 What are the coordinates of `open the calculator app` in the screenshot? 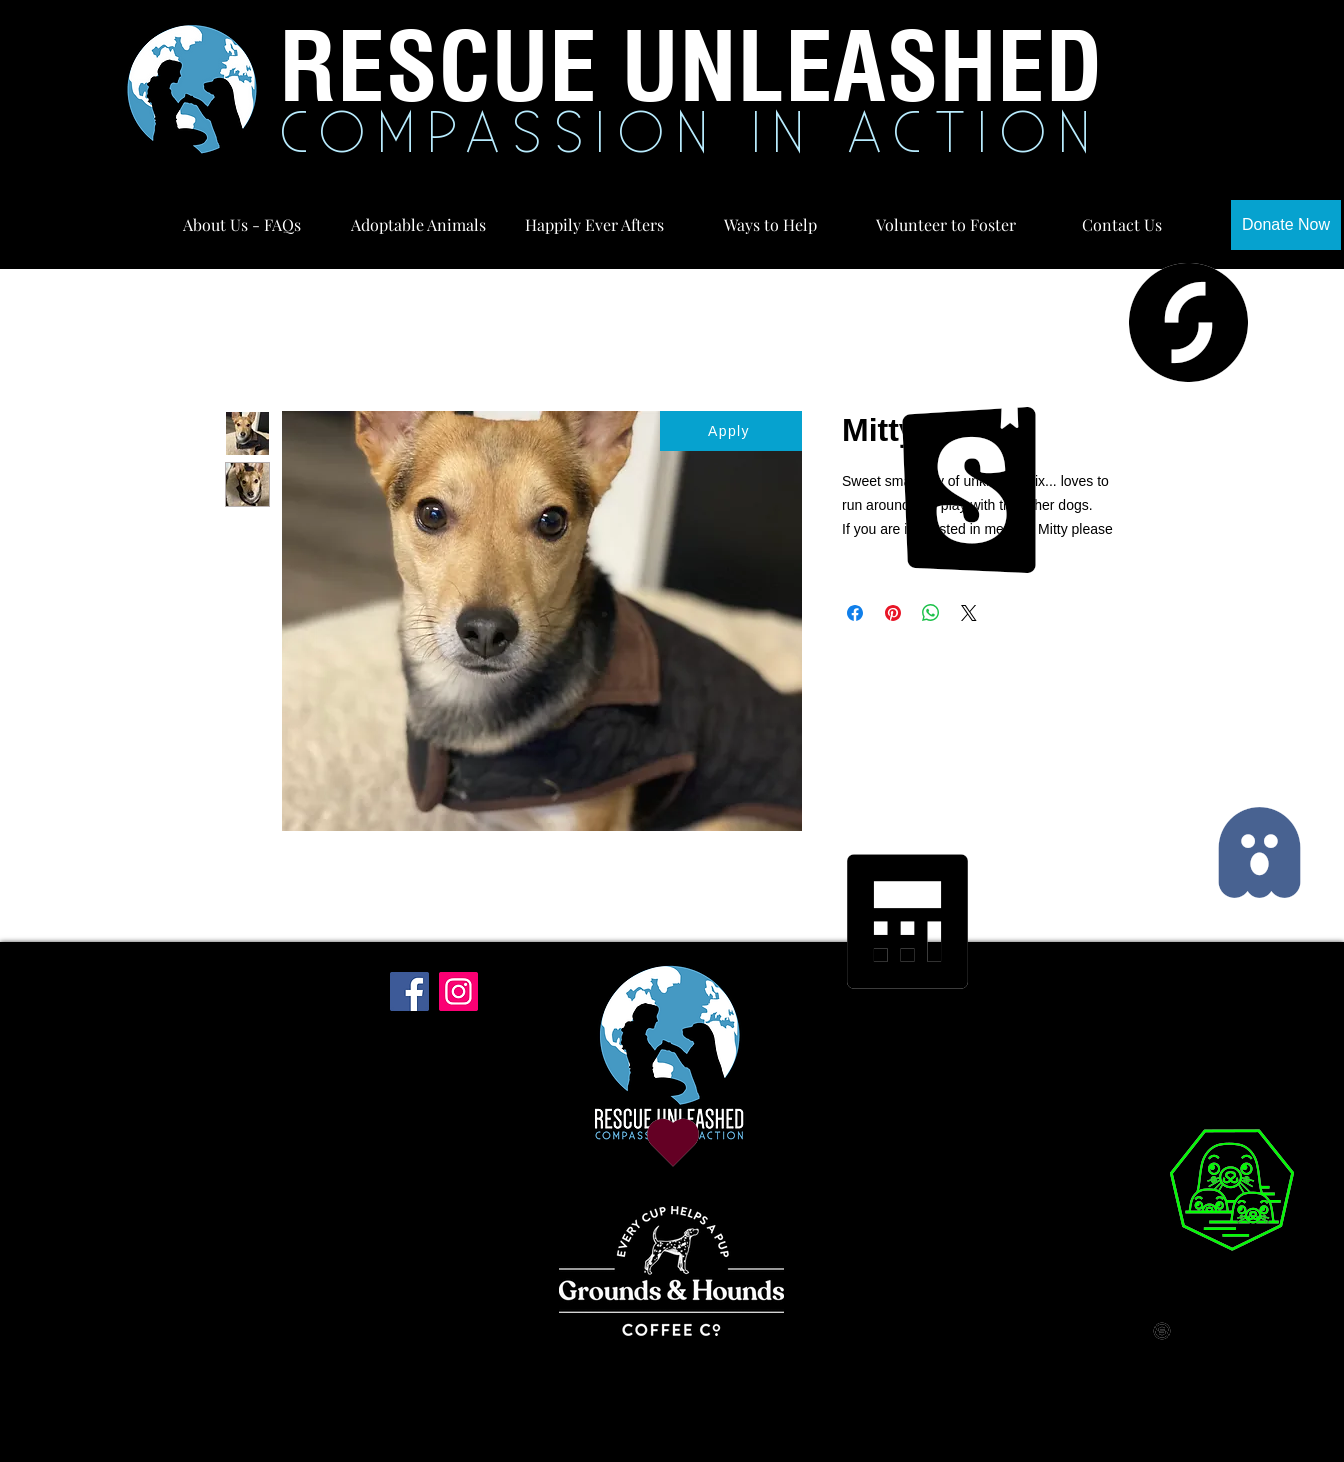 It's located at (907, 921).